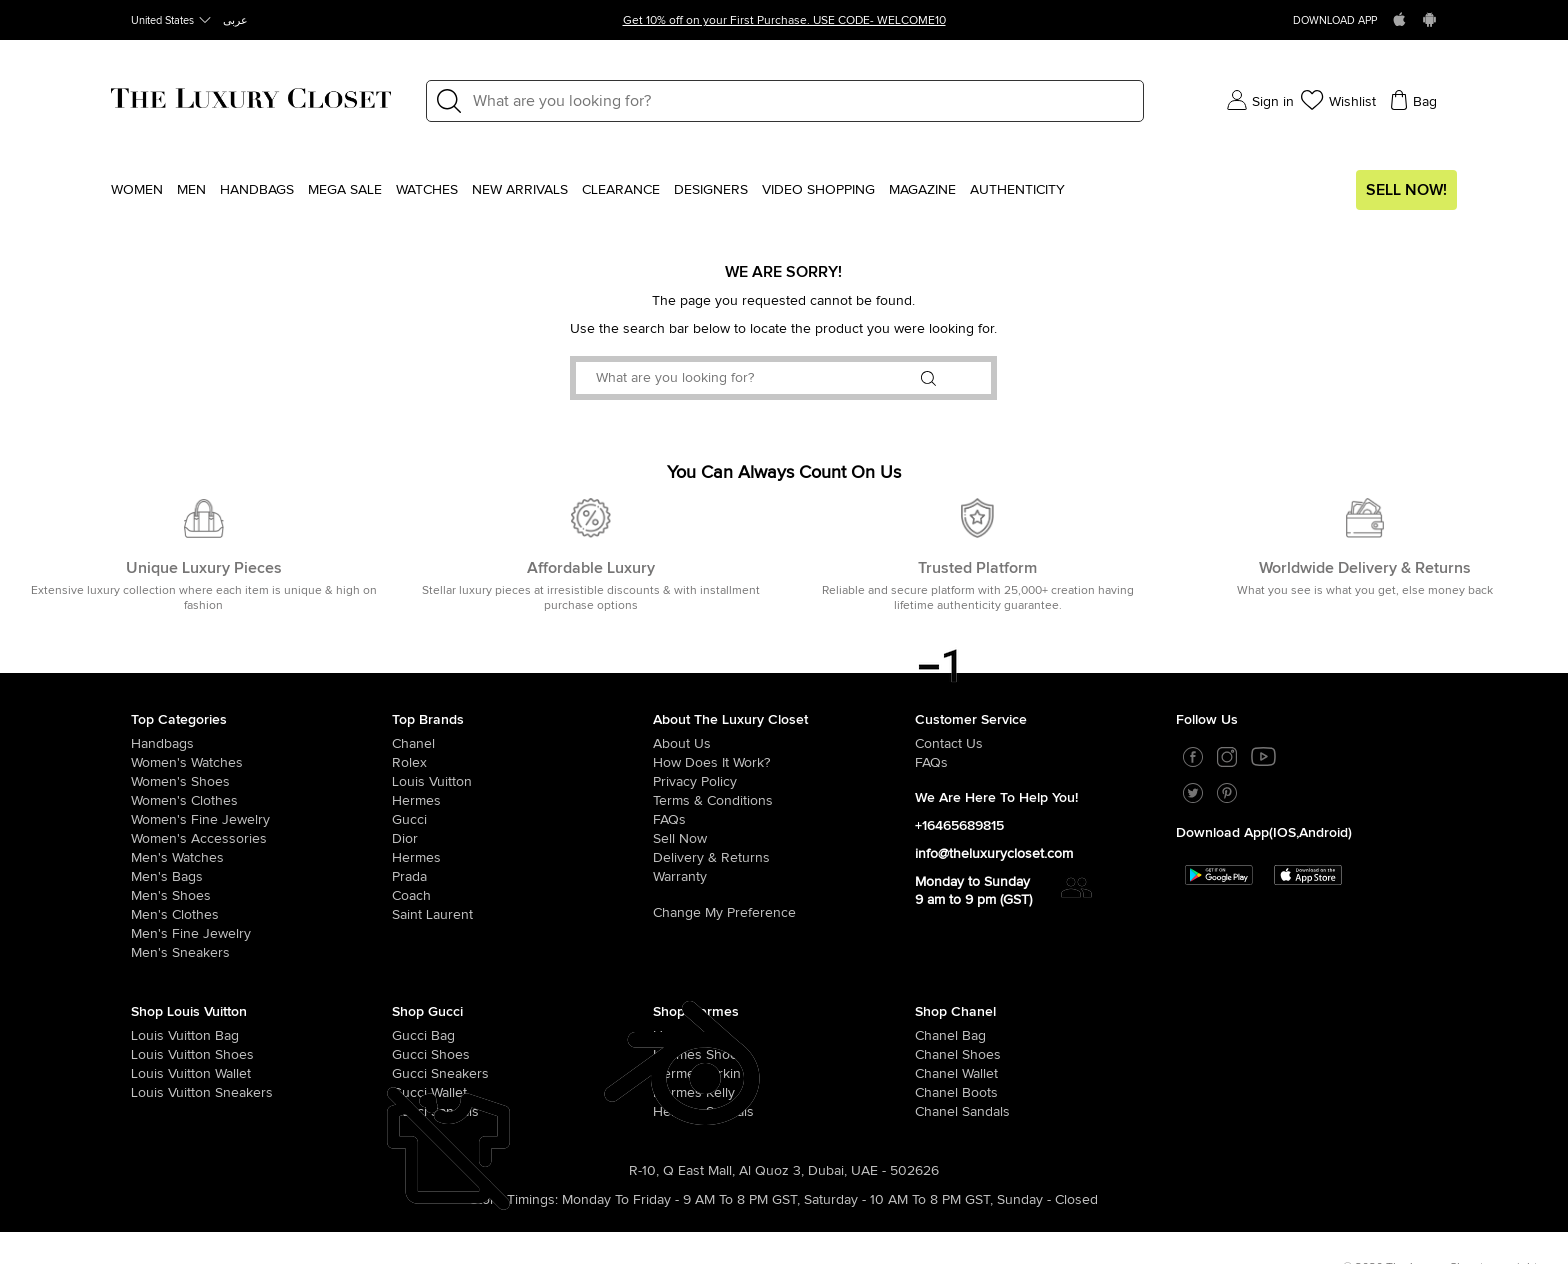 Image resolution: width=1568 pixels, height=1264 pixels. What do you see at coordinates (939, 667) in the screenshot?
I see `decrease exposure by one stop` at bounding box center [939, 667].